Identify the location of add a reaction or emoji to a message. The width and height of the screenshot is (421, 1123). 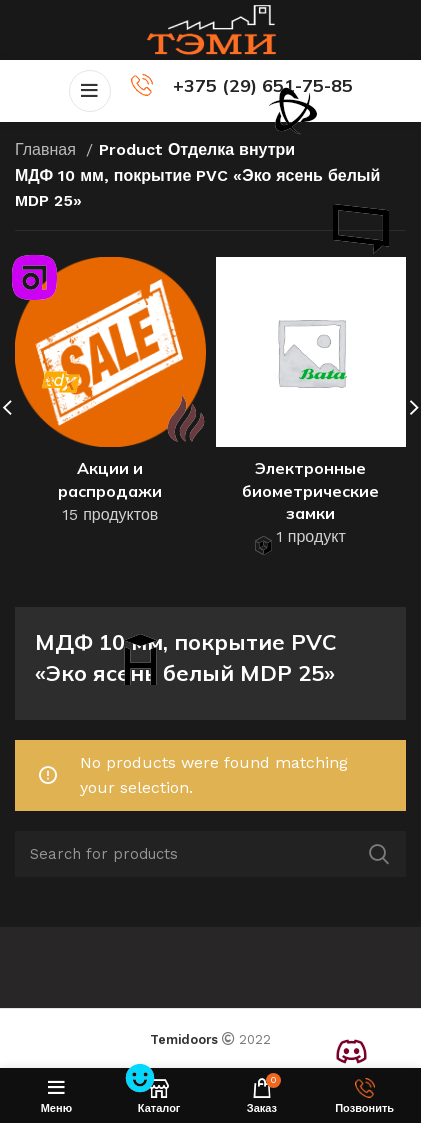
(140, 1078).